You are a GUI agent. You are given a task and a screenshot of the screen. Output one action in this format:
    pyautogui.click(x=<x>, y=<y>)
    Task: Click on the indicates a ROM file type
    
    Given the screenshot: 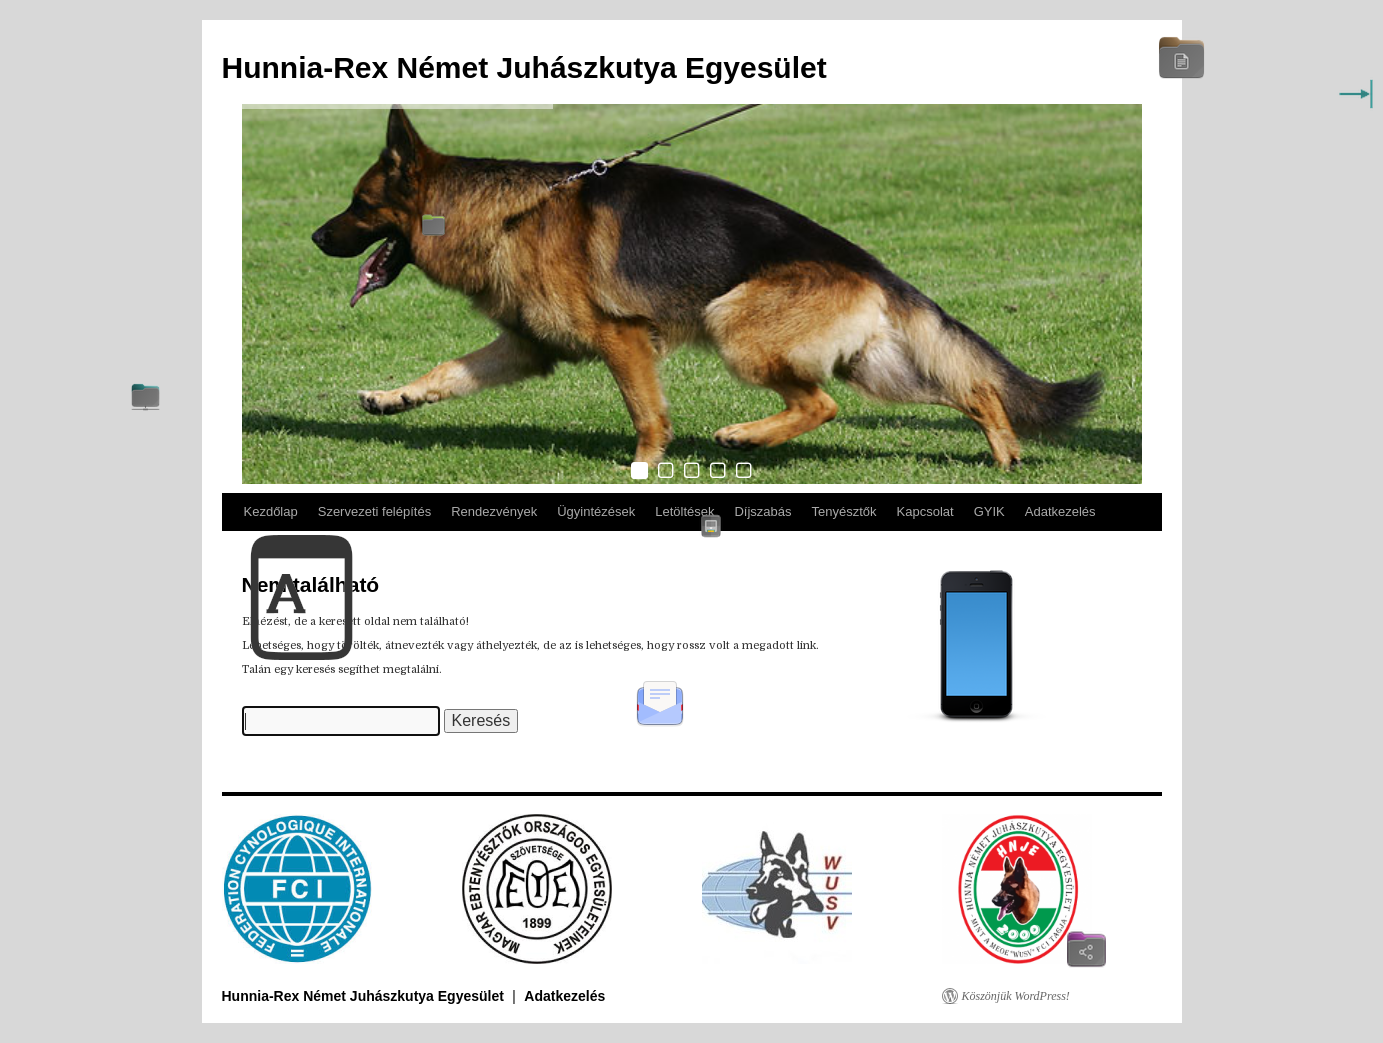 What is the action you would take?
    pyautogui.click(x=711, y=526)
    